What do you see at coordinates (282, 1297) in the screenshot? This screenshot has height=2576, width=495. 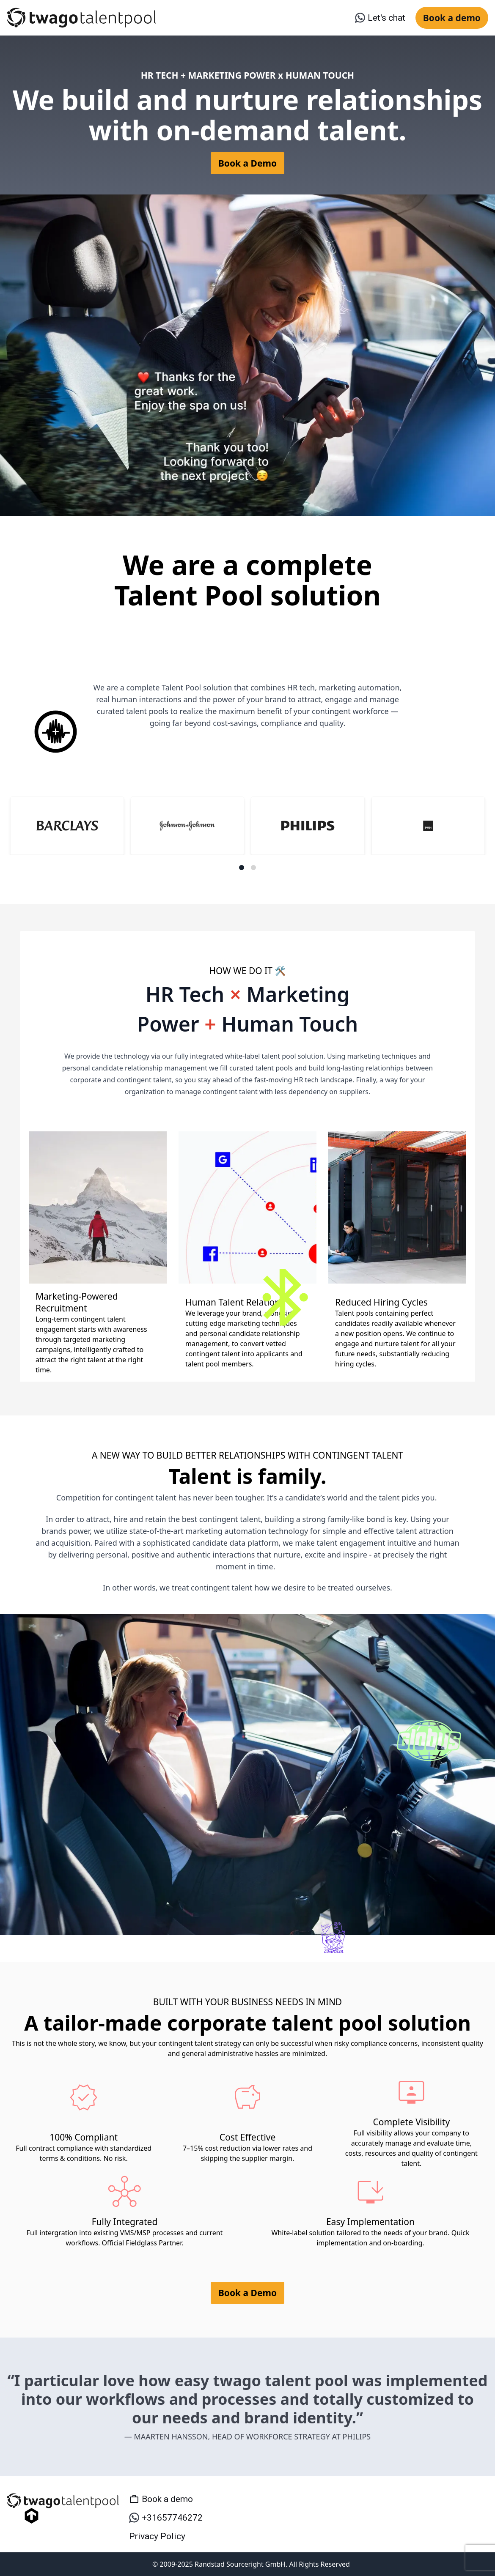 I see `connect to a bluetooth device` at bounding box center [282, 1297].